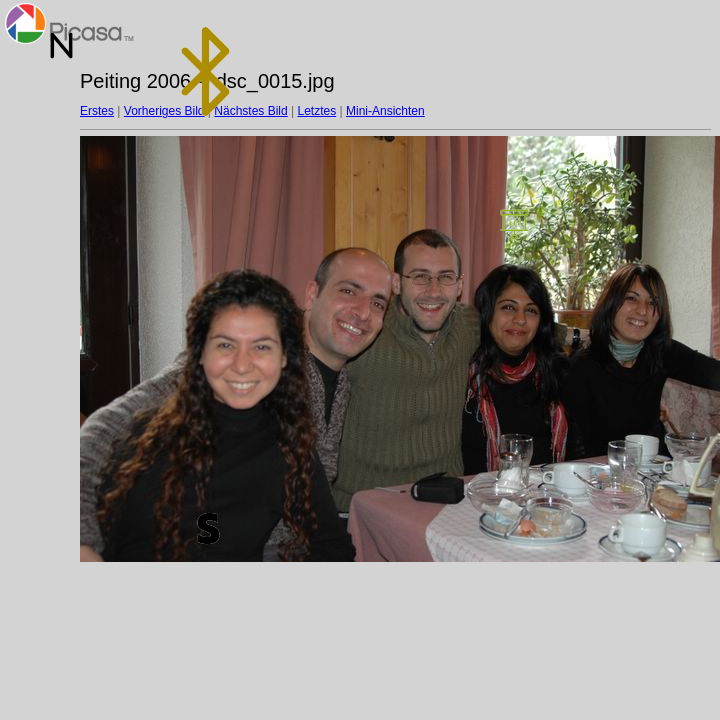  I want to click on stripe payment integration, so click(208, 528).